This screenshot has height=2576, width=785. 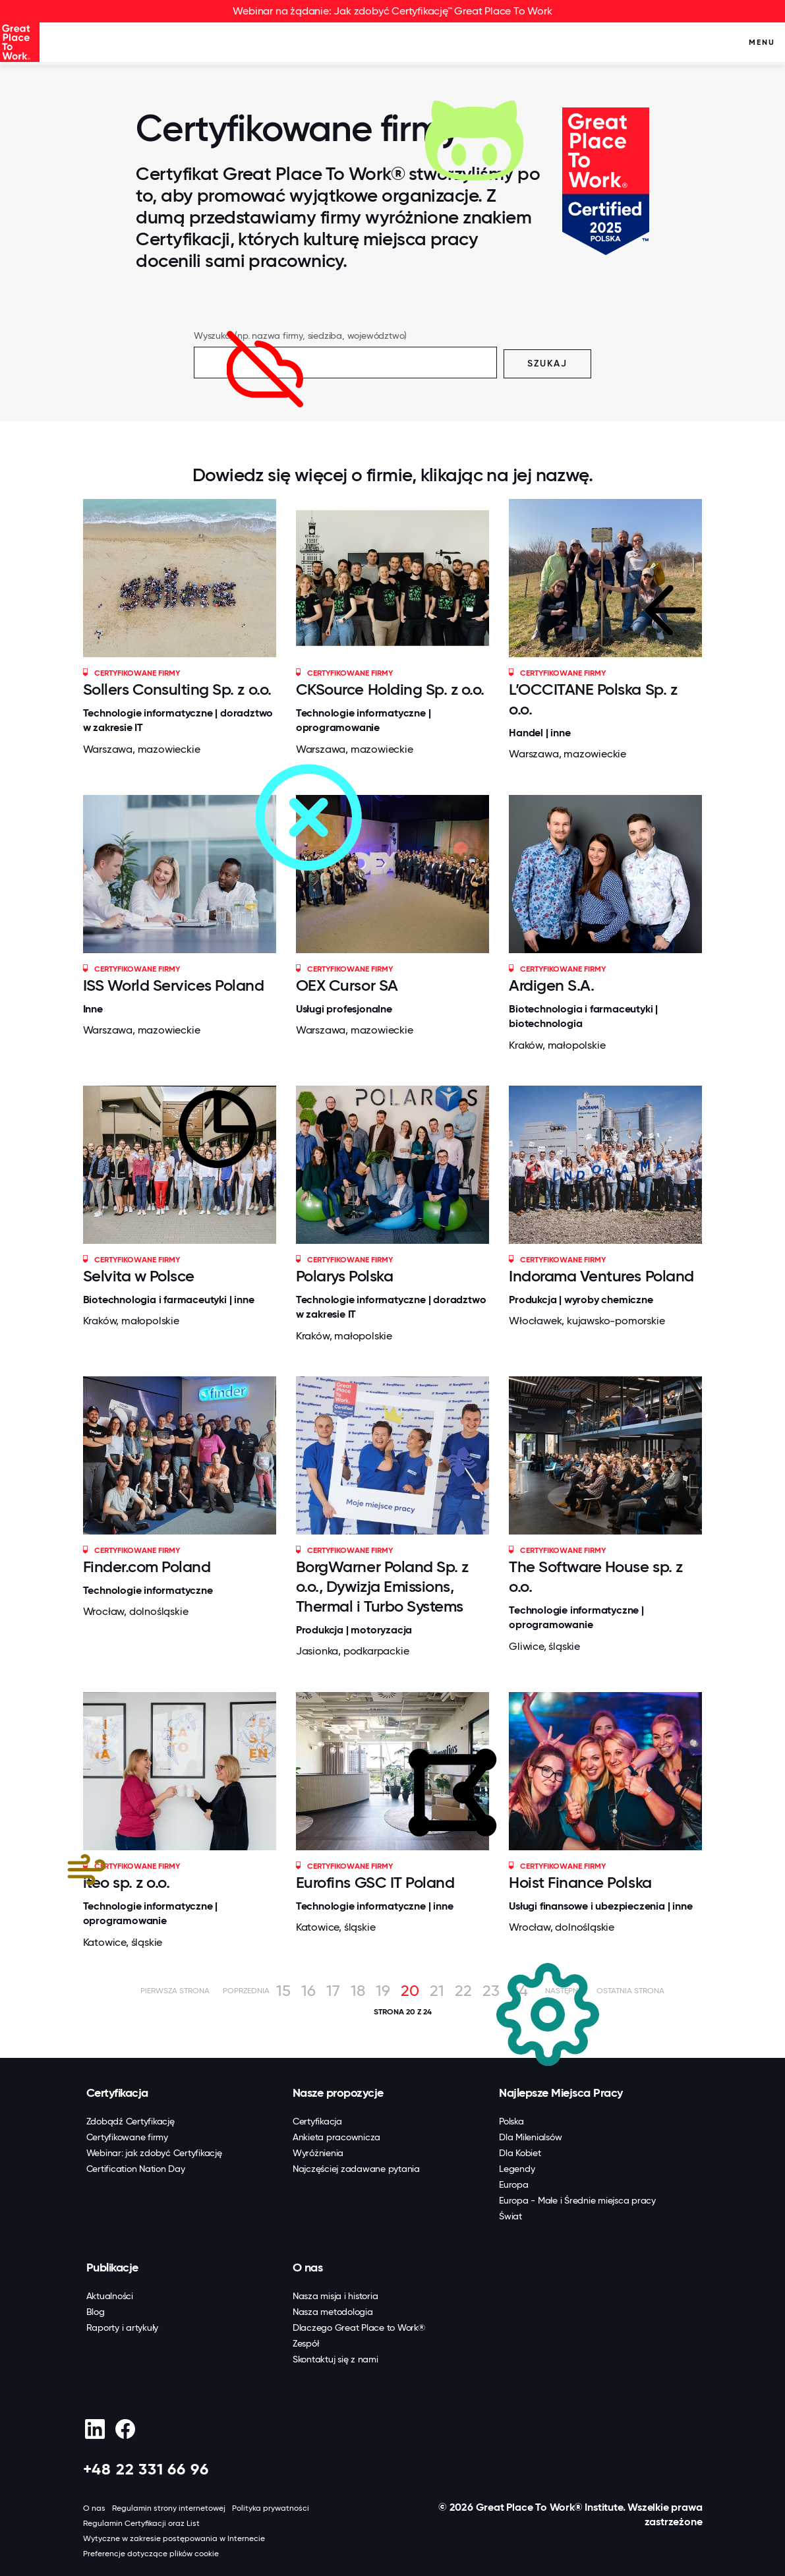 What do you see at coordinates (218, 1129) in the screenshot?
I see `view analytics or statistics breakdown` at bounding box center [218, 1129].